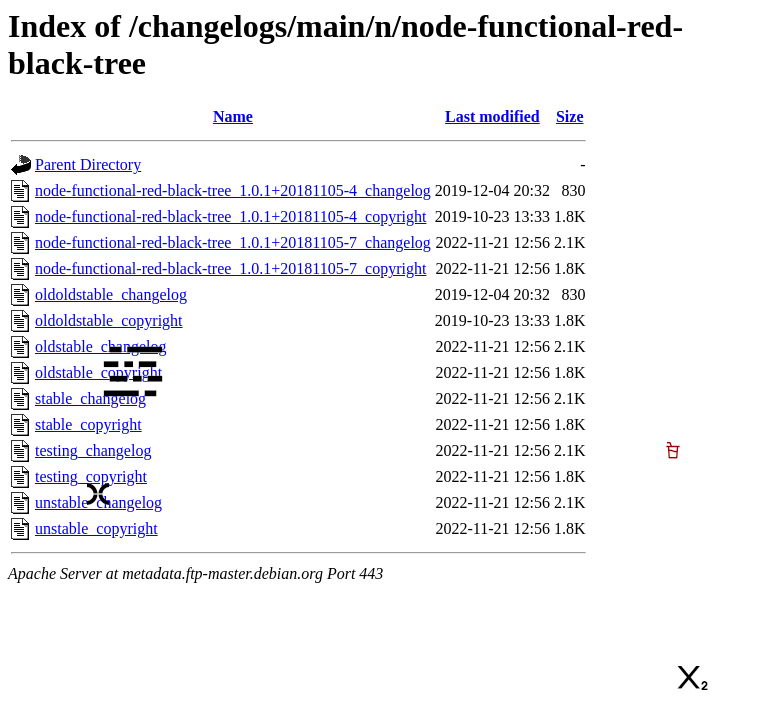  I want to click on format text as subscript, so click(691, 678).